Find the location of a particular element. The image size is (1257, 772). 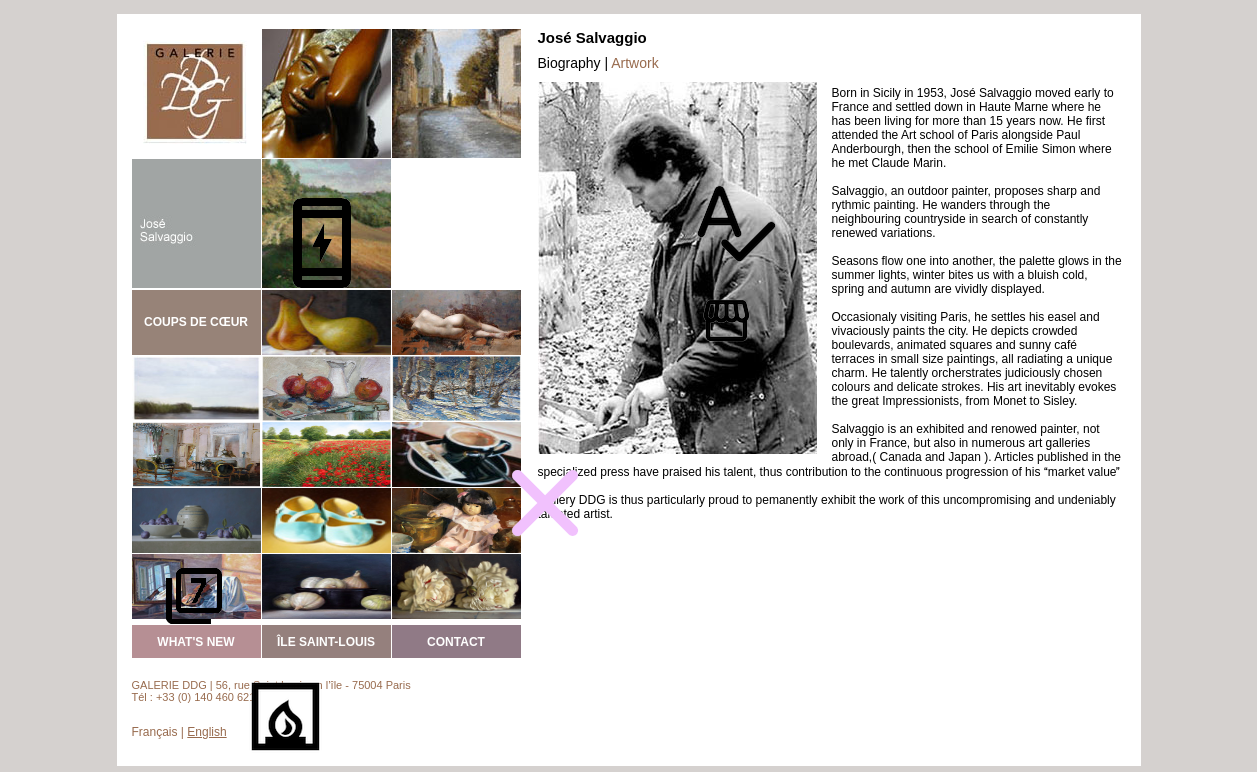

close a window or dialog is located at coordinates (545, 503).